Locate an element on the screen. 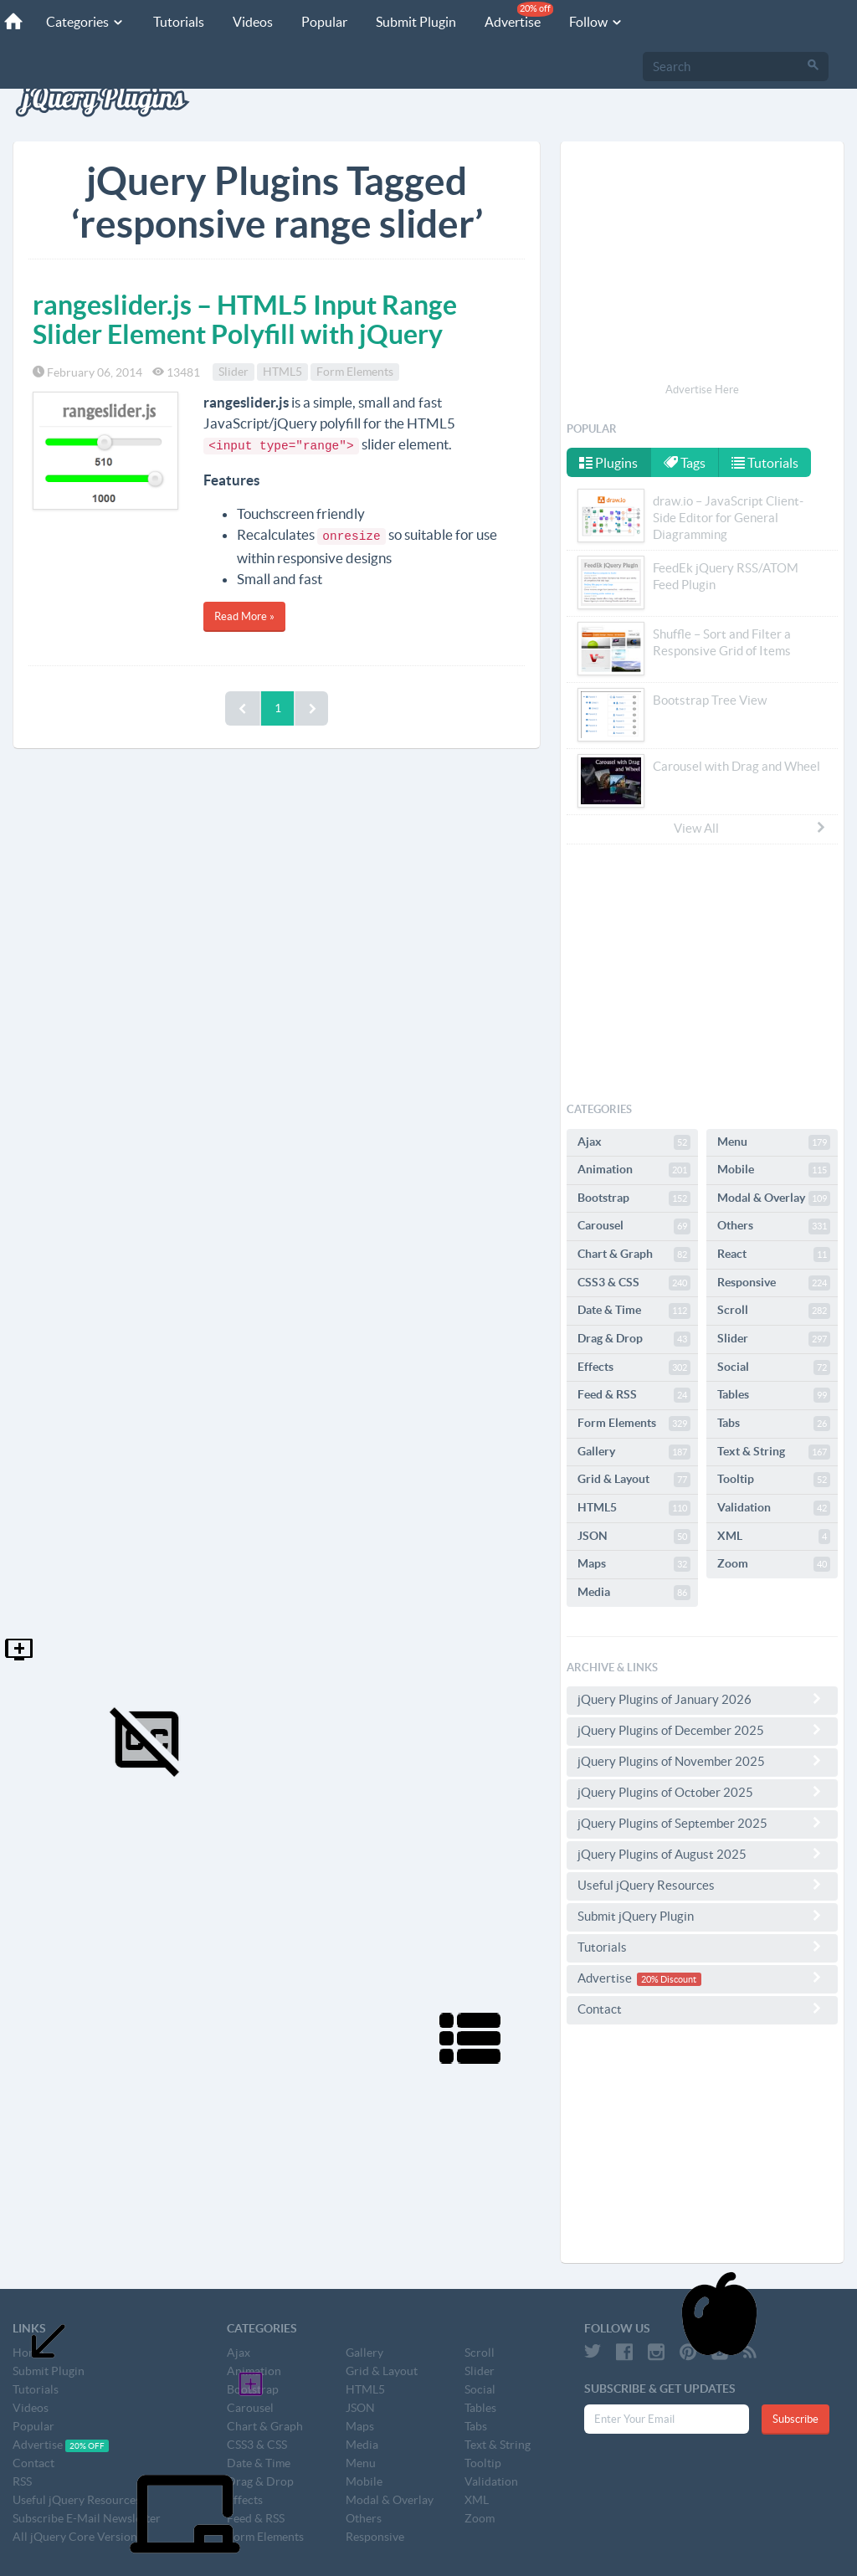 The height and width of the screenshot is (2576, 857). add current video to watch queue is located at coordinates (19, 1650).